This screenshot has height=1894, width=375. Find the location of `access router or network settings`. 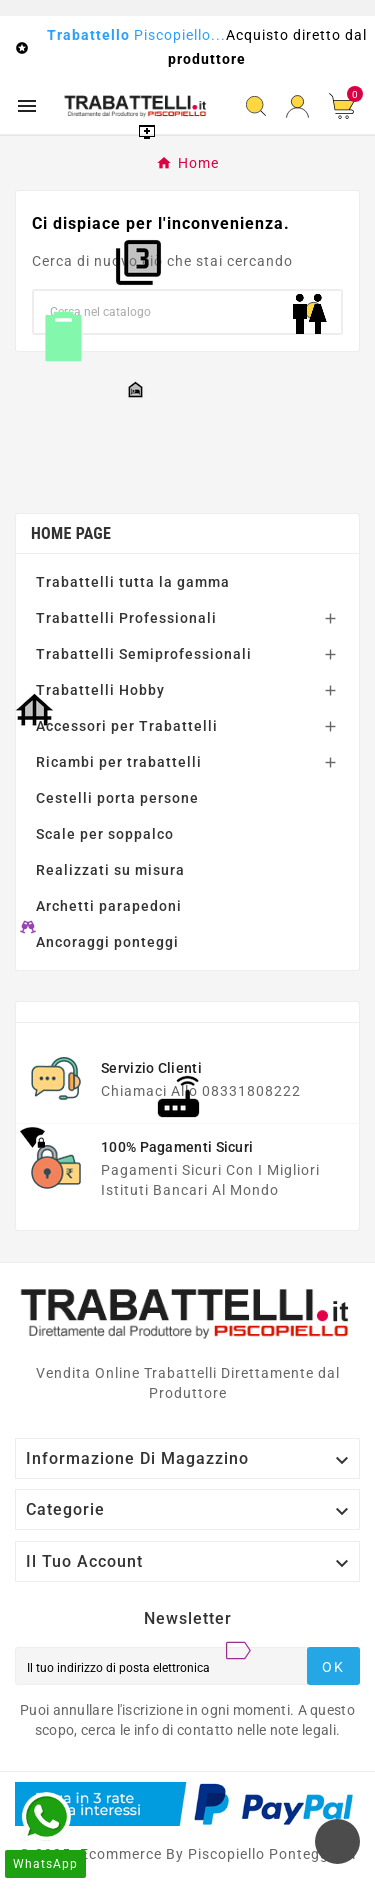

access router or network settings is located at coordinates (178, 1096).